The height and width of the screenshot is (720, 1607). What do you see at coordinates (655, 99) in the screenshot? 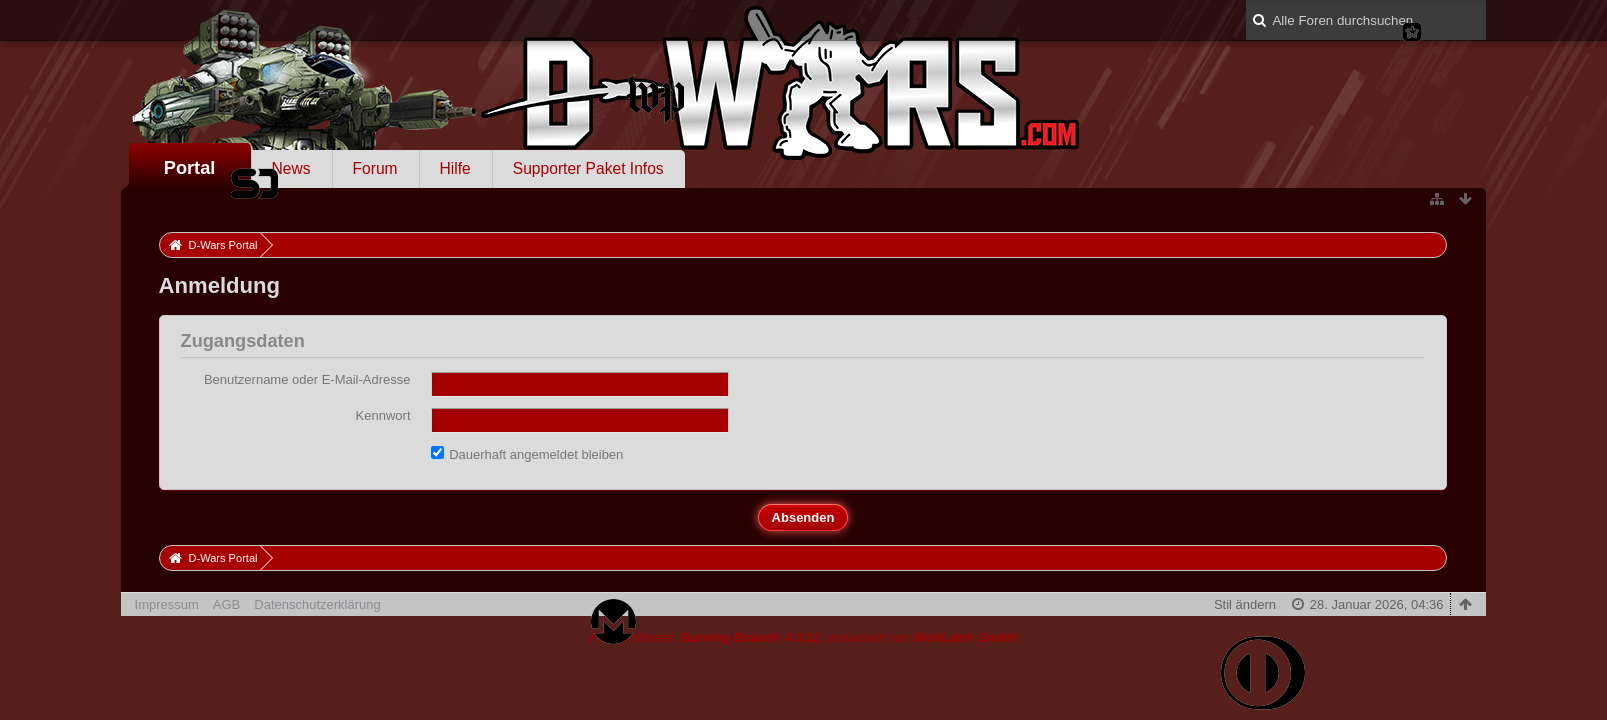
I see `open The Washington Post app` at bounding box center [655, 99].